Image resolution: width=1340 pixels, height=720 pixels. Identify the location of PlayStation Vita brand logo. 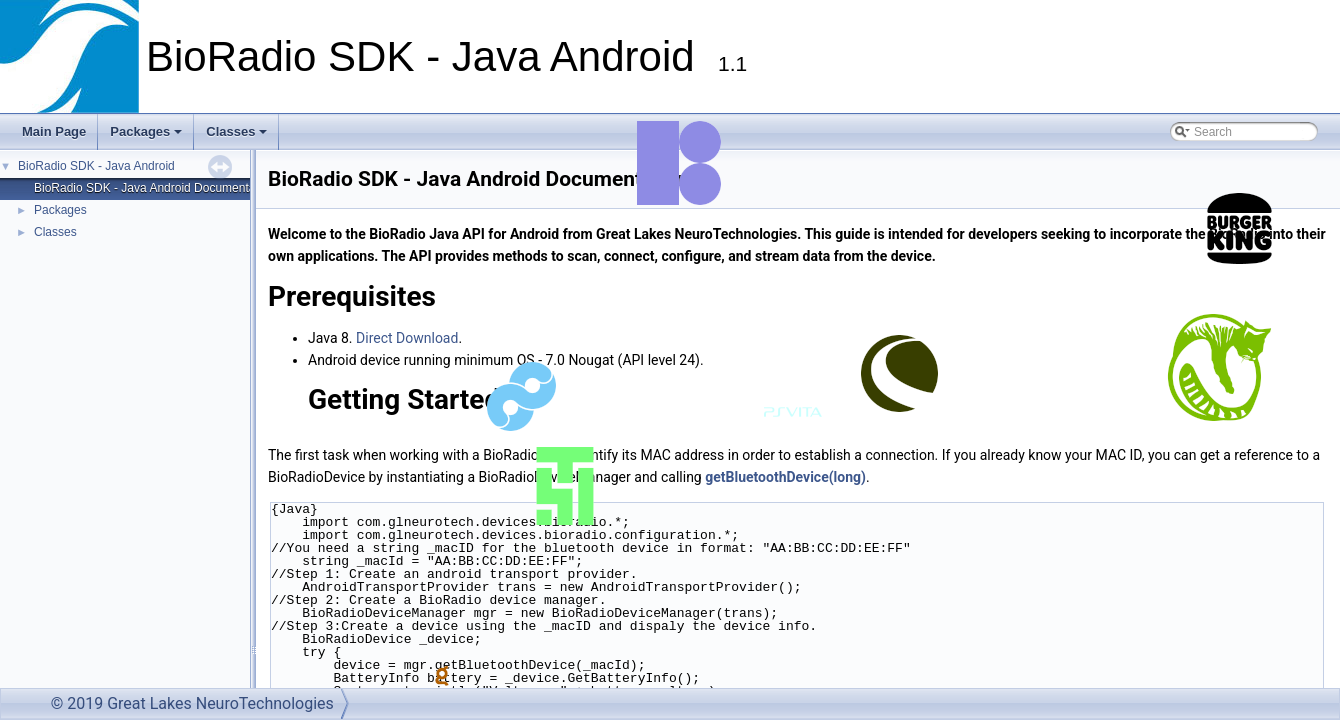
(793, 412).